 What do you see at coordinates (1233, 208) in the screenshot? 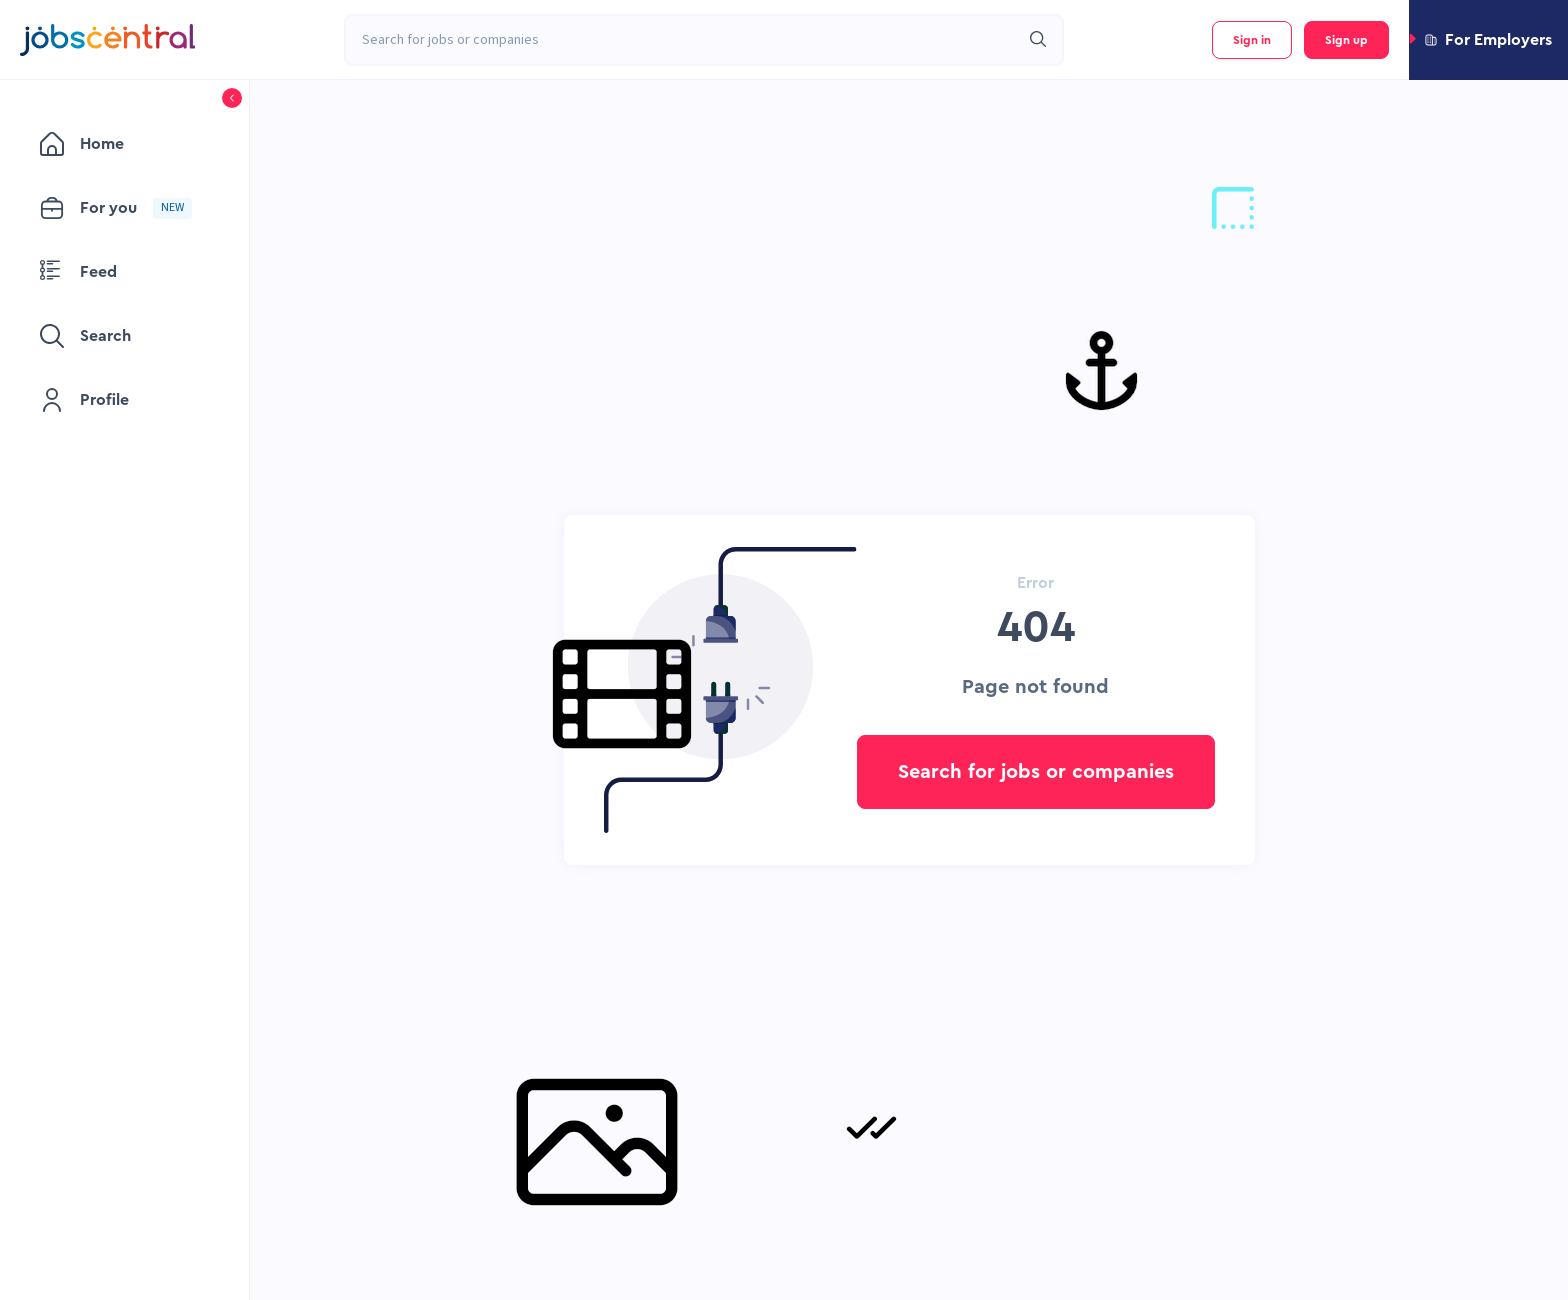
I see `change border style for selected element` at bounding box center [1233, 208].